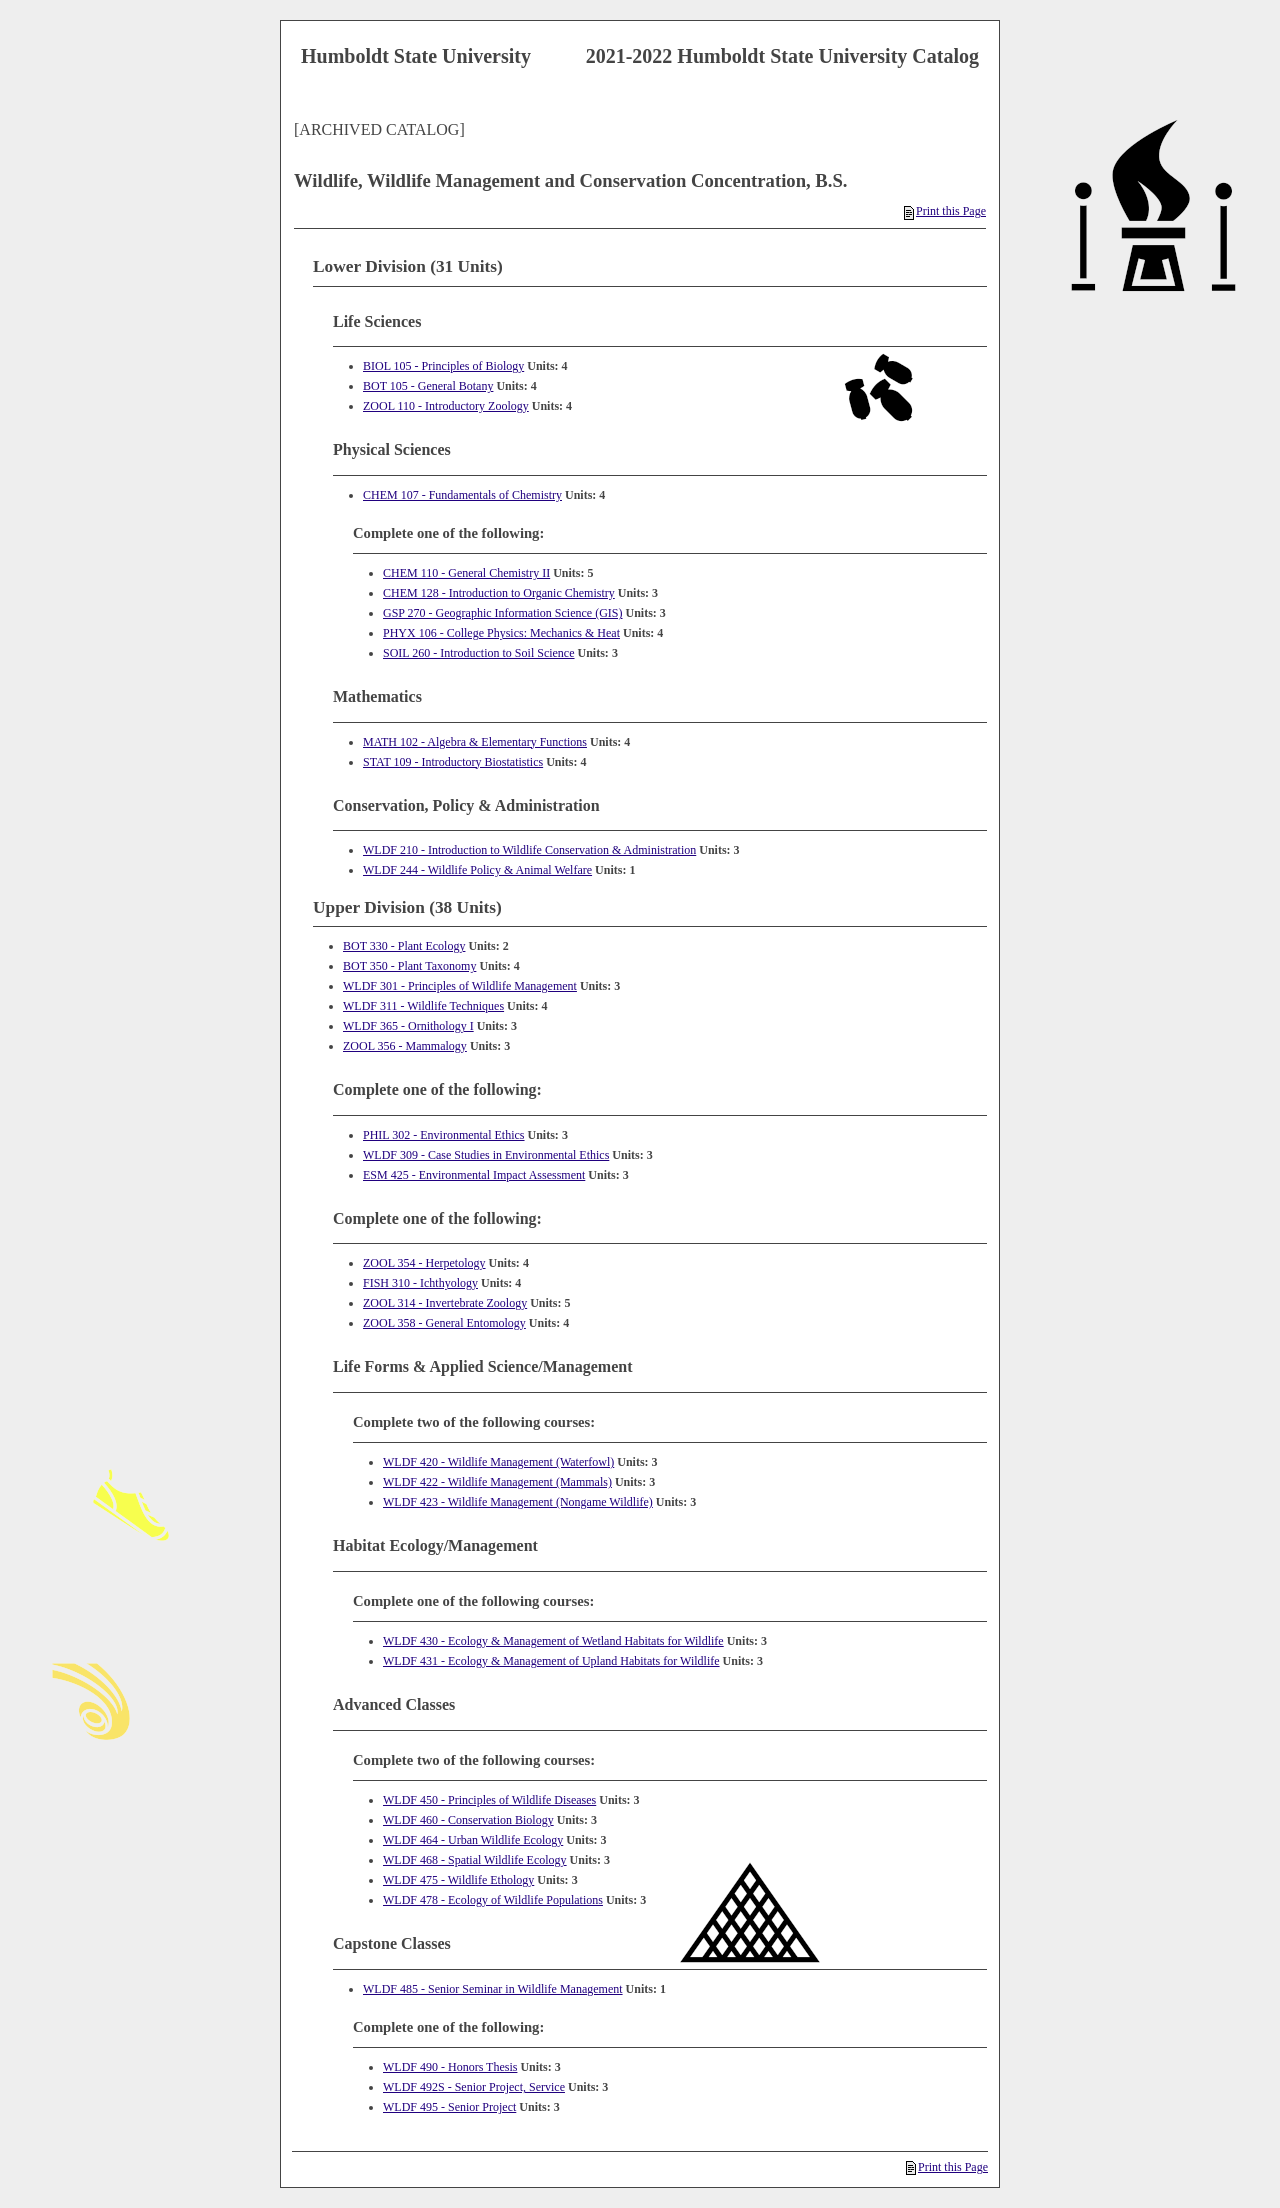 This screenshot has width=1280, height=2208. Describe the element at coordinates (90, 1701) in the screenshot. I see `indicates loading or processing in progress` at that location.